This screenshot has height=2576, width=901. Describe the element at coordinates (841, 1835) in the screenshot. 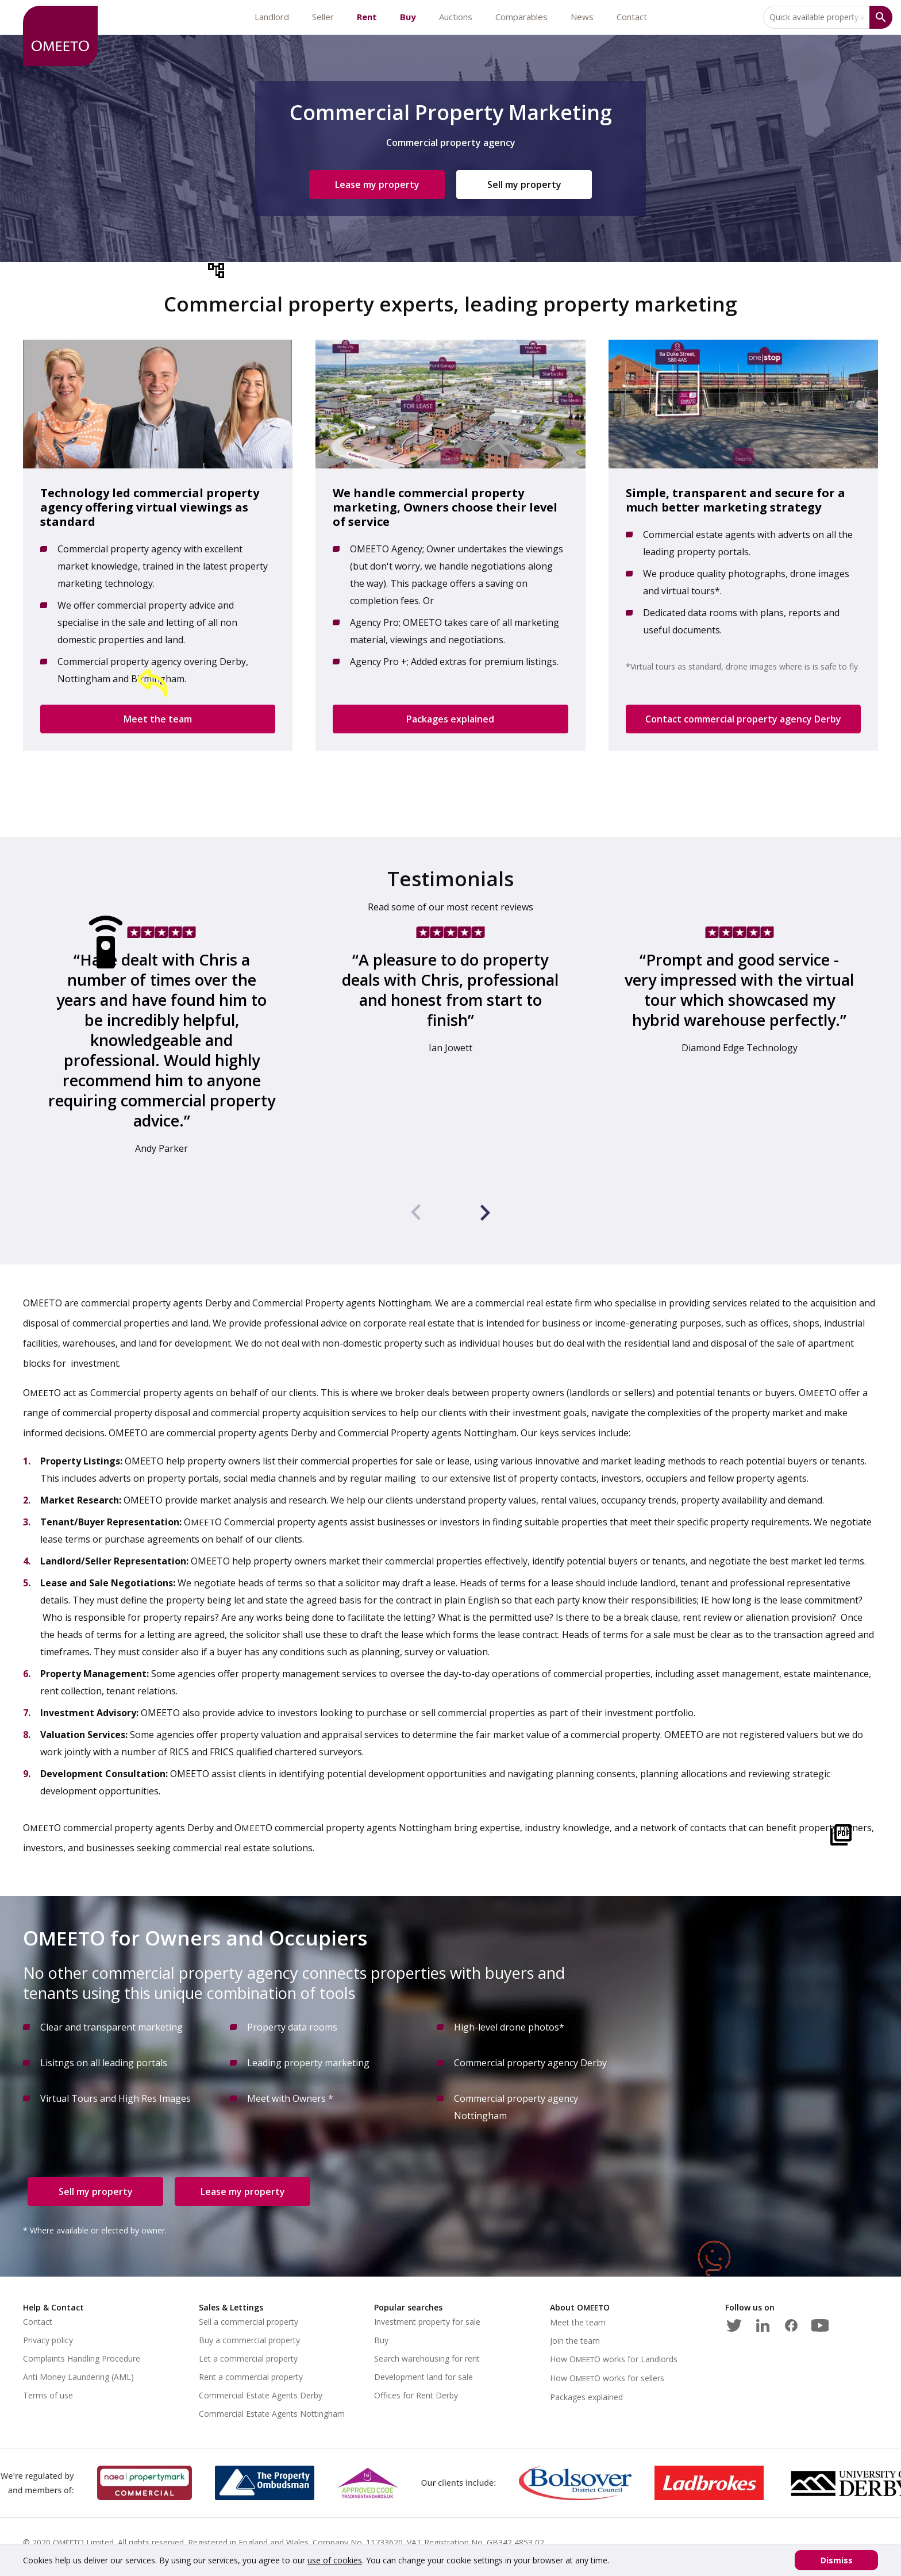

I see `save or export as PDF` at that location.